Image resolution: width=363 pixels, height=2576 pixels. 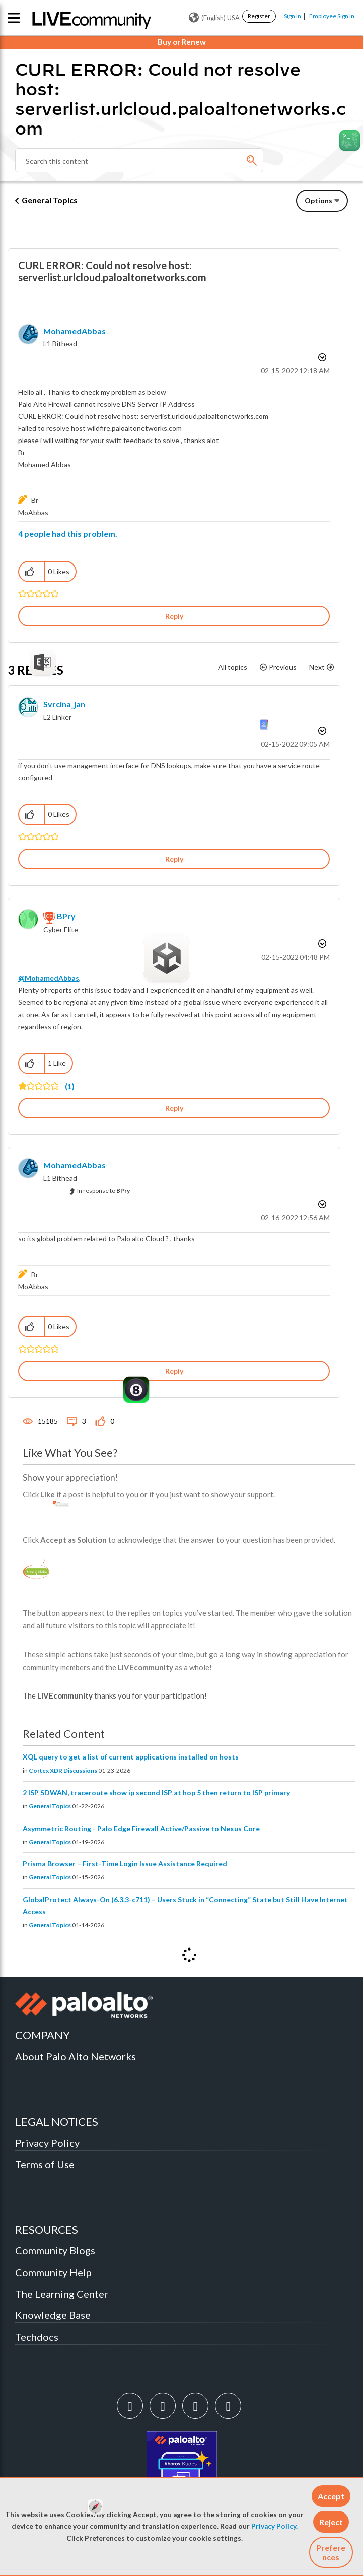 I want to click on open the contacts app, so click(x=264, y=724).